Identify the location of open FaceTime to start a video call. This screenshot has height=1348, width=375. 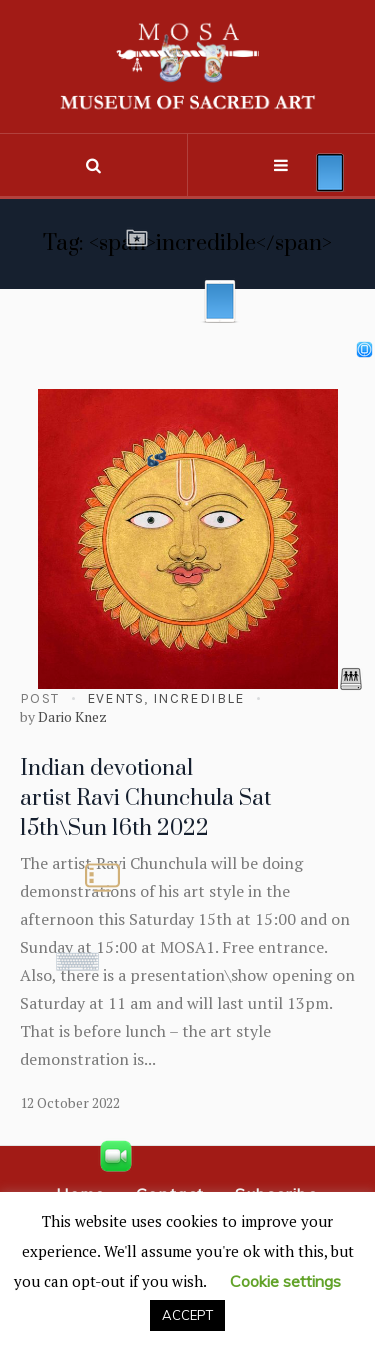
(116, 1156).